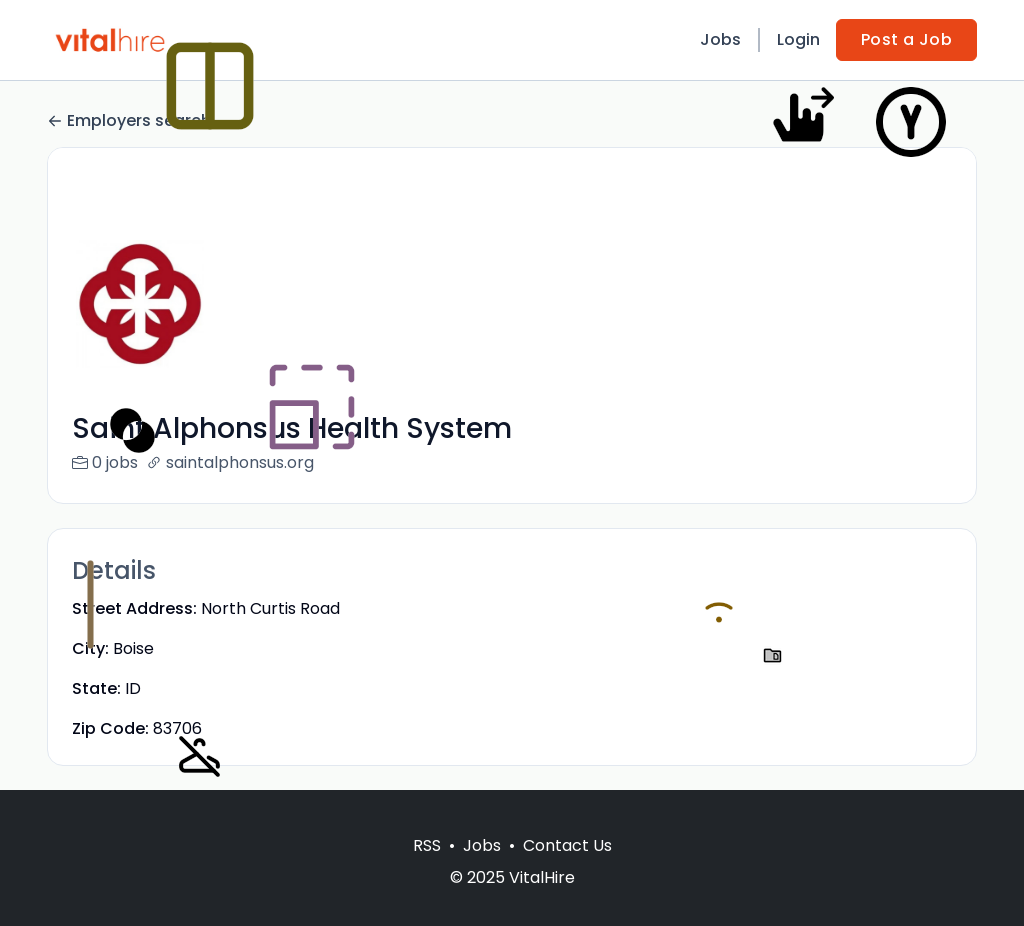 The height and width of the screenshot is (926, 1024). What do you see at coordinates (199, 756) in the screenshot?
I see `wardrobe or closet feature disabled` at bounding box center [199, 756].